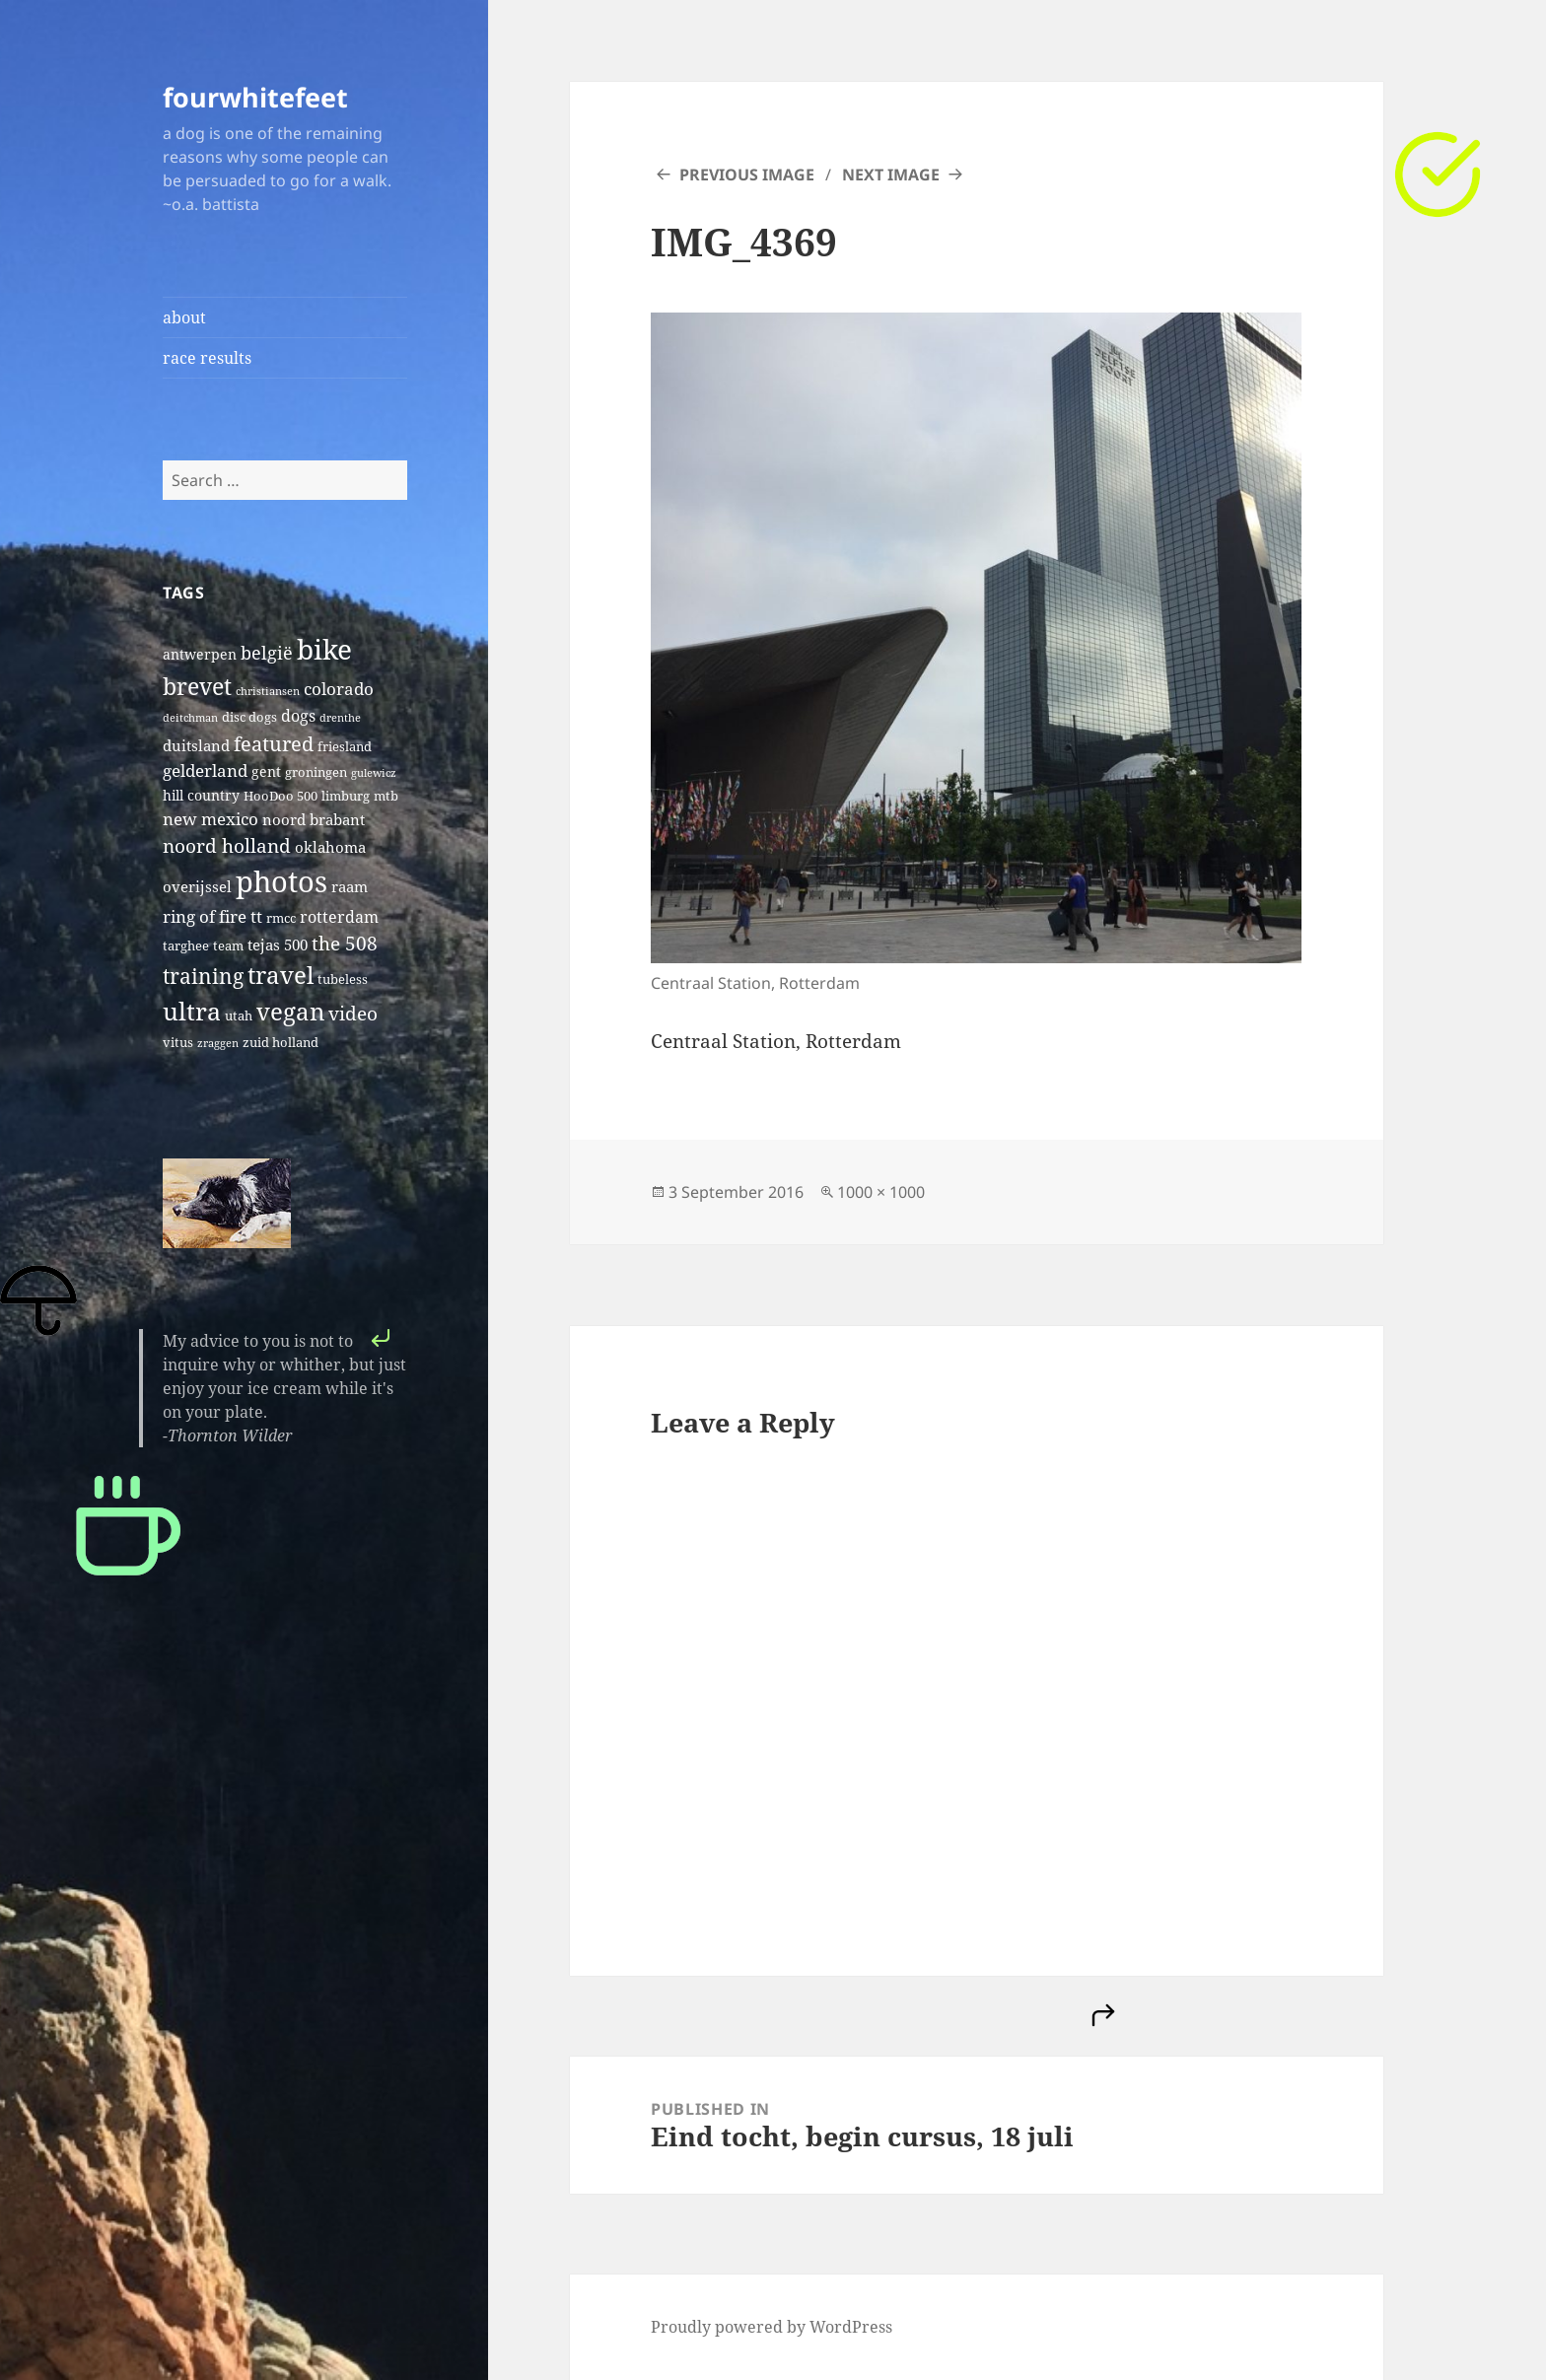 The height and width of the screenshot is (2380, 1546). Describe the element at coordinates (1103, 2015) in the screenshot. I see `share or forward content` at that location.